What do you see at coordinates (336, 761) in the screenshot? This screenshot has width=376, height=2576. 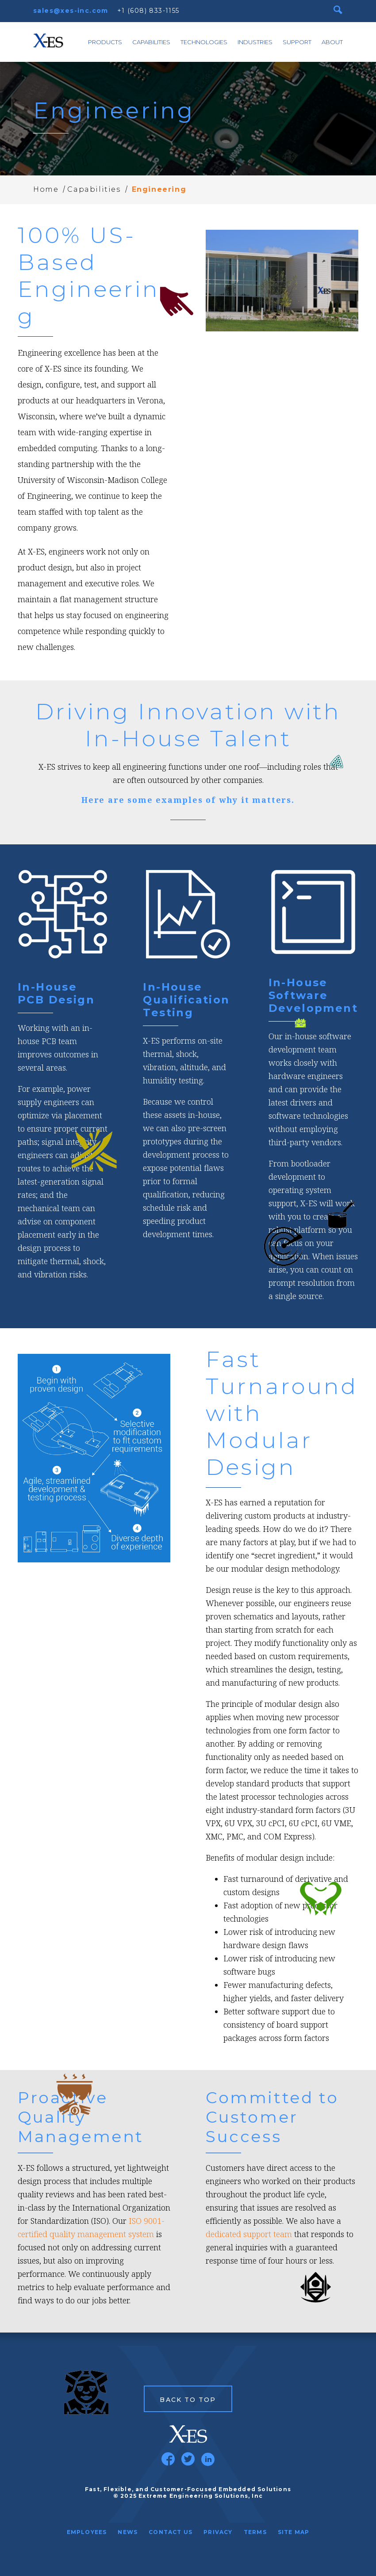 I see `start a new game of pool` at bounding box center [336, 761].